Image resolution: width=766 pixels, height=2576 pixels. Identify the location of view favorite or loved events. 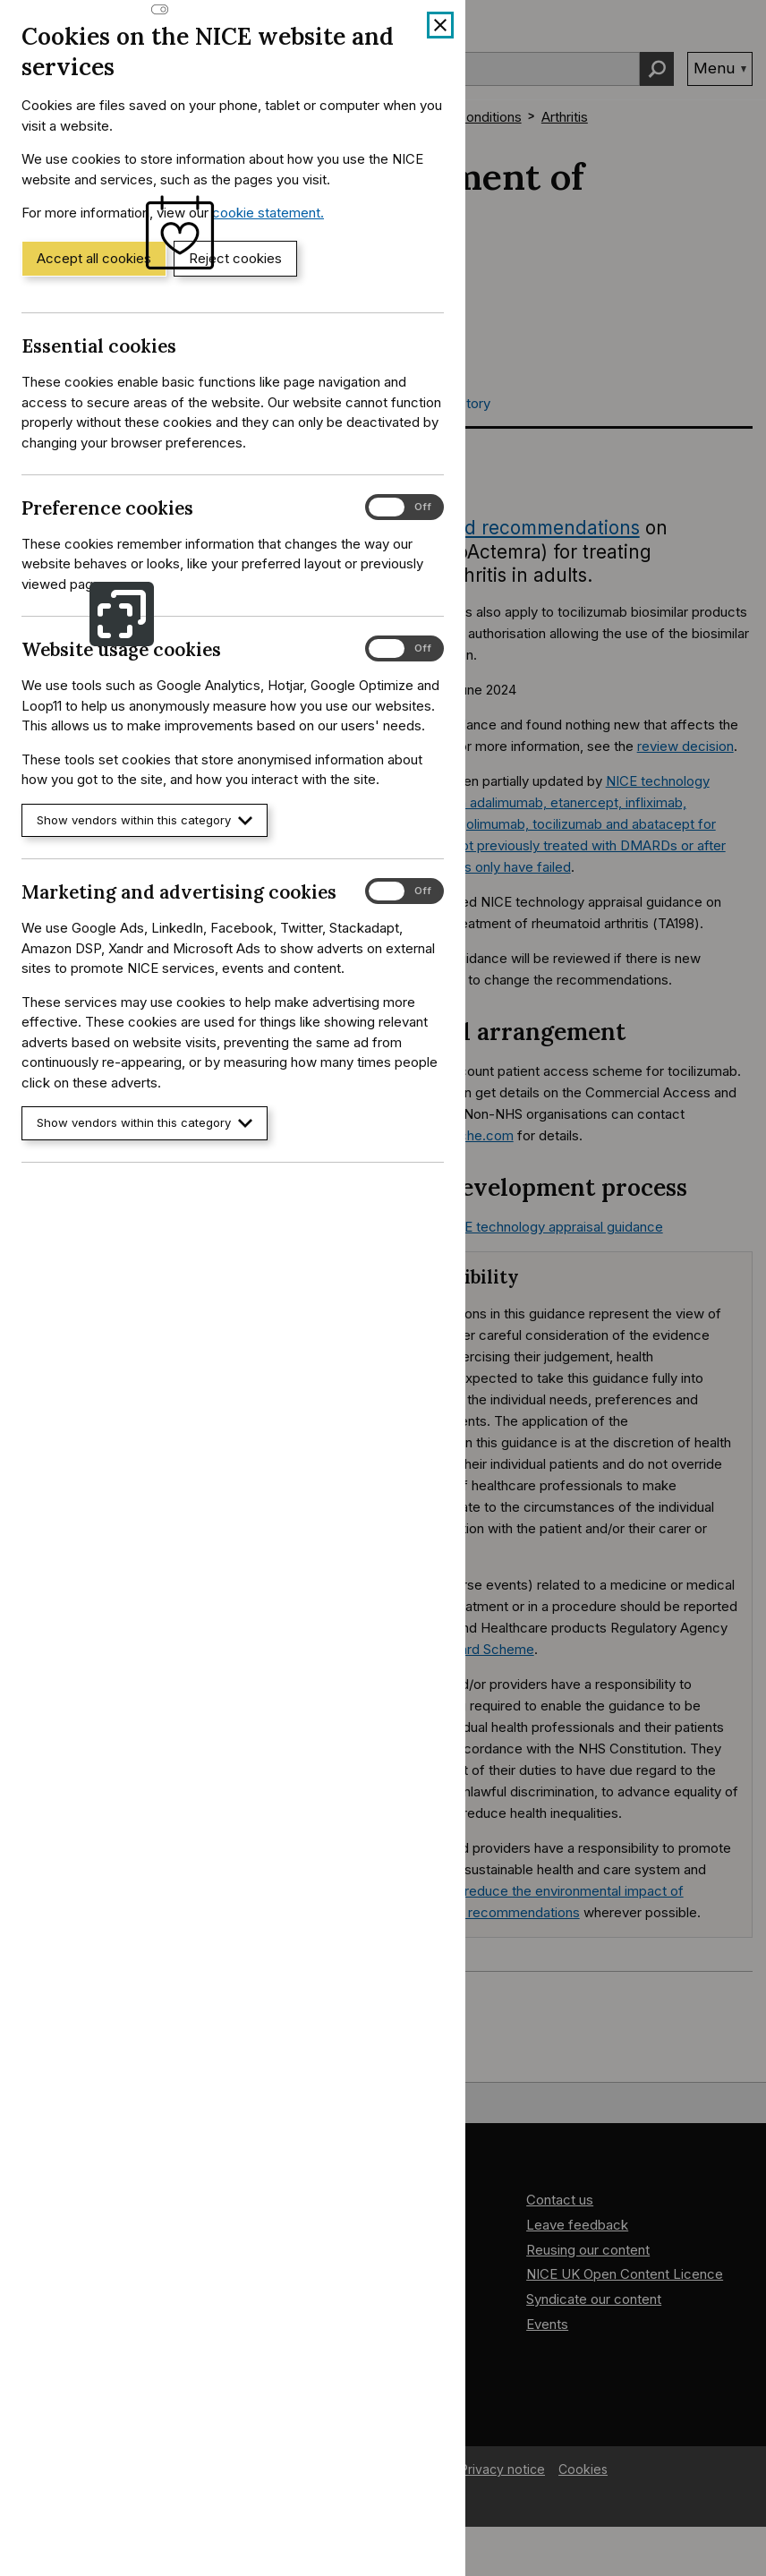
(180, 235).